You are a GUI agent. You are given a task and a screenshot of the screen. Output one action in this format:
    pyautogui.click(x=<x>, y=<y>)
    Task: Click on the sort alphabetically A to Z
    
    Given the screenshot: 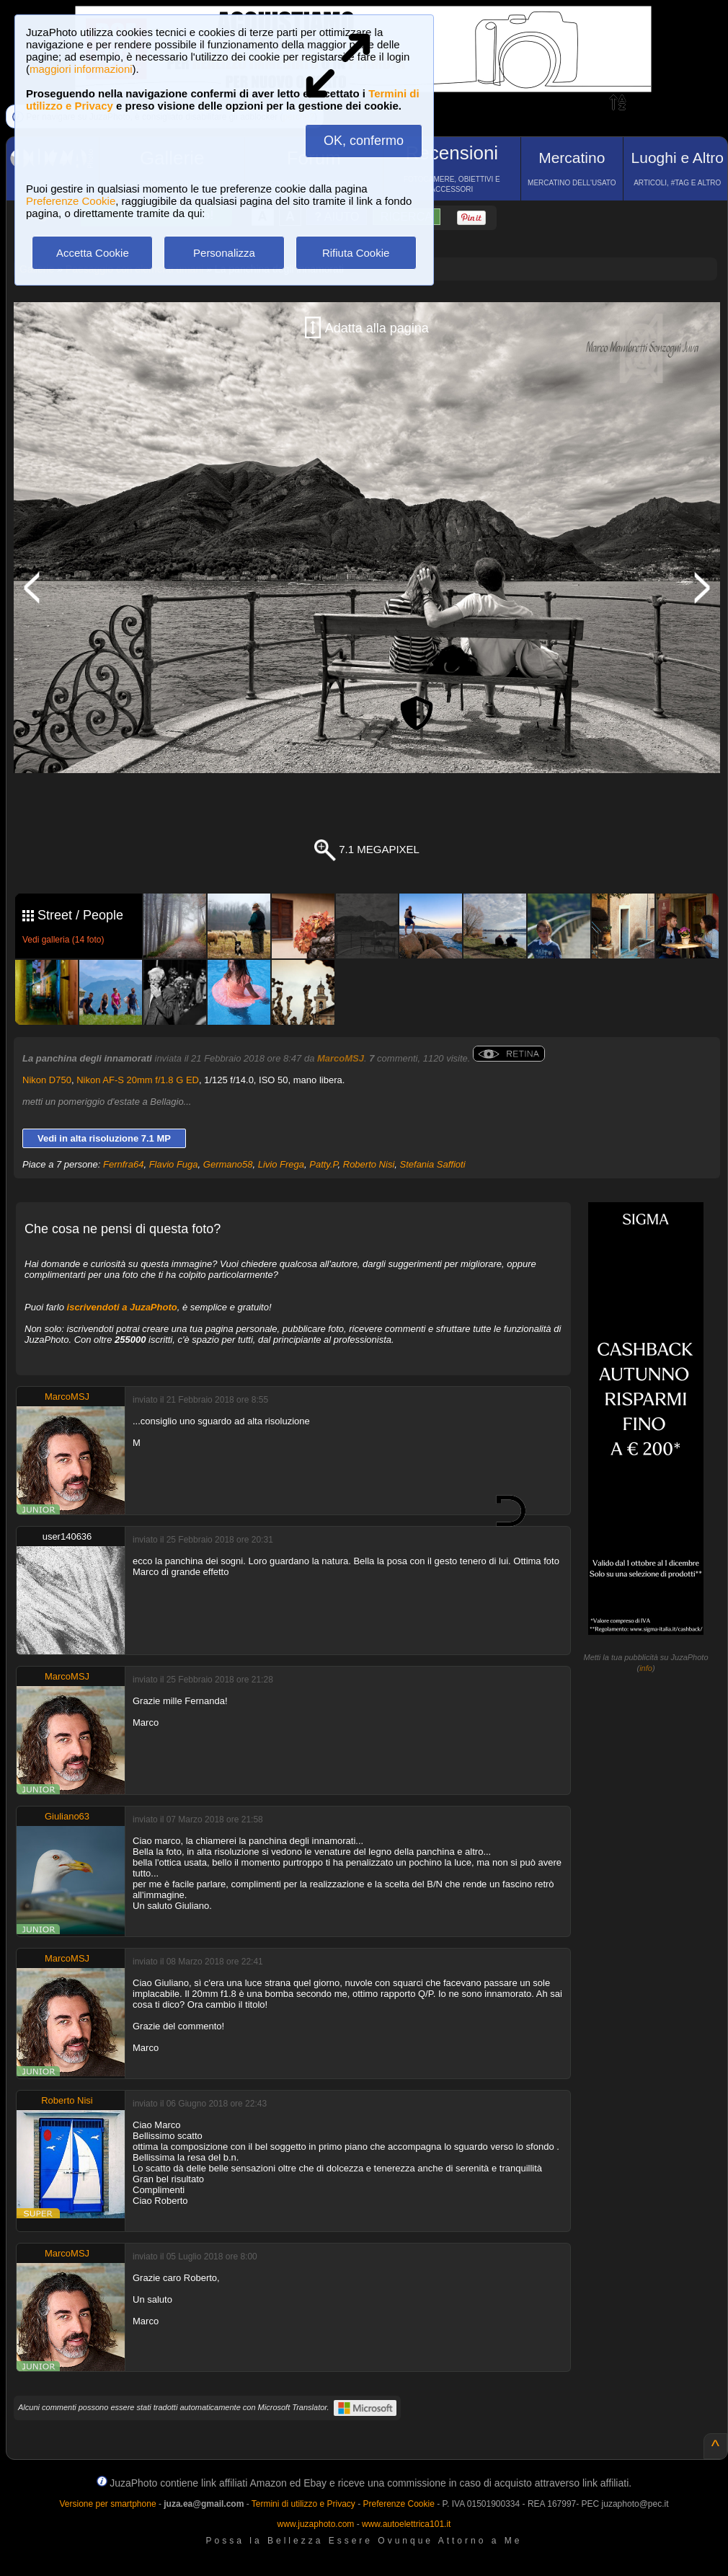 What is the action you would take?
    pyautogui.click(x=618, y=102)
    